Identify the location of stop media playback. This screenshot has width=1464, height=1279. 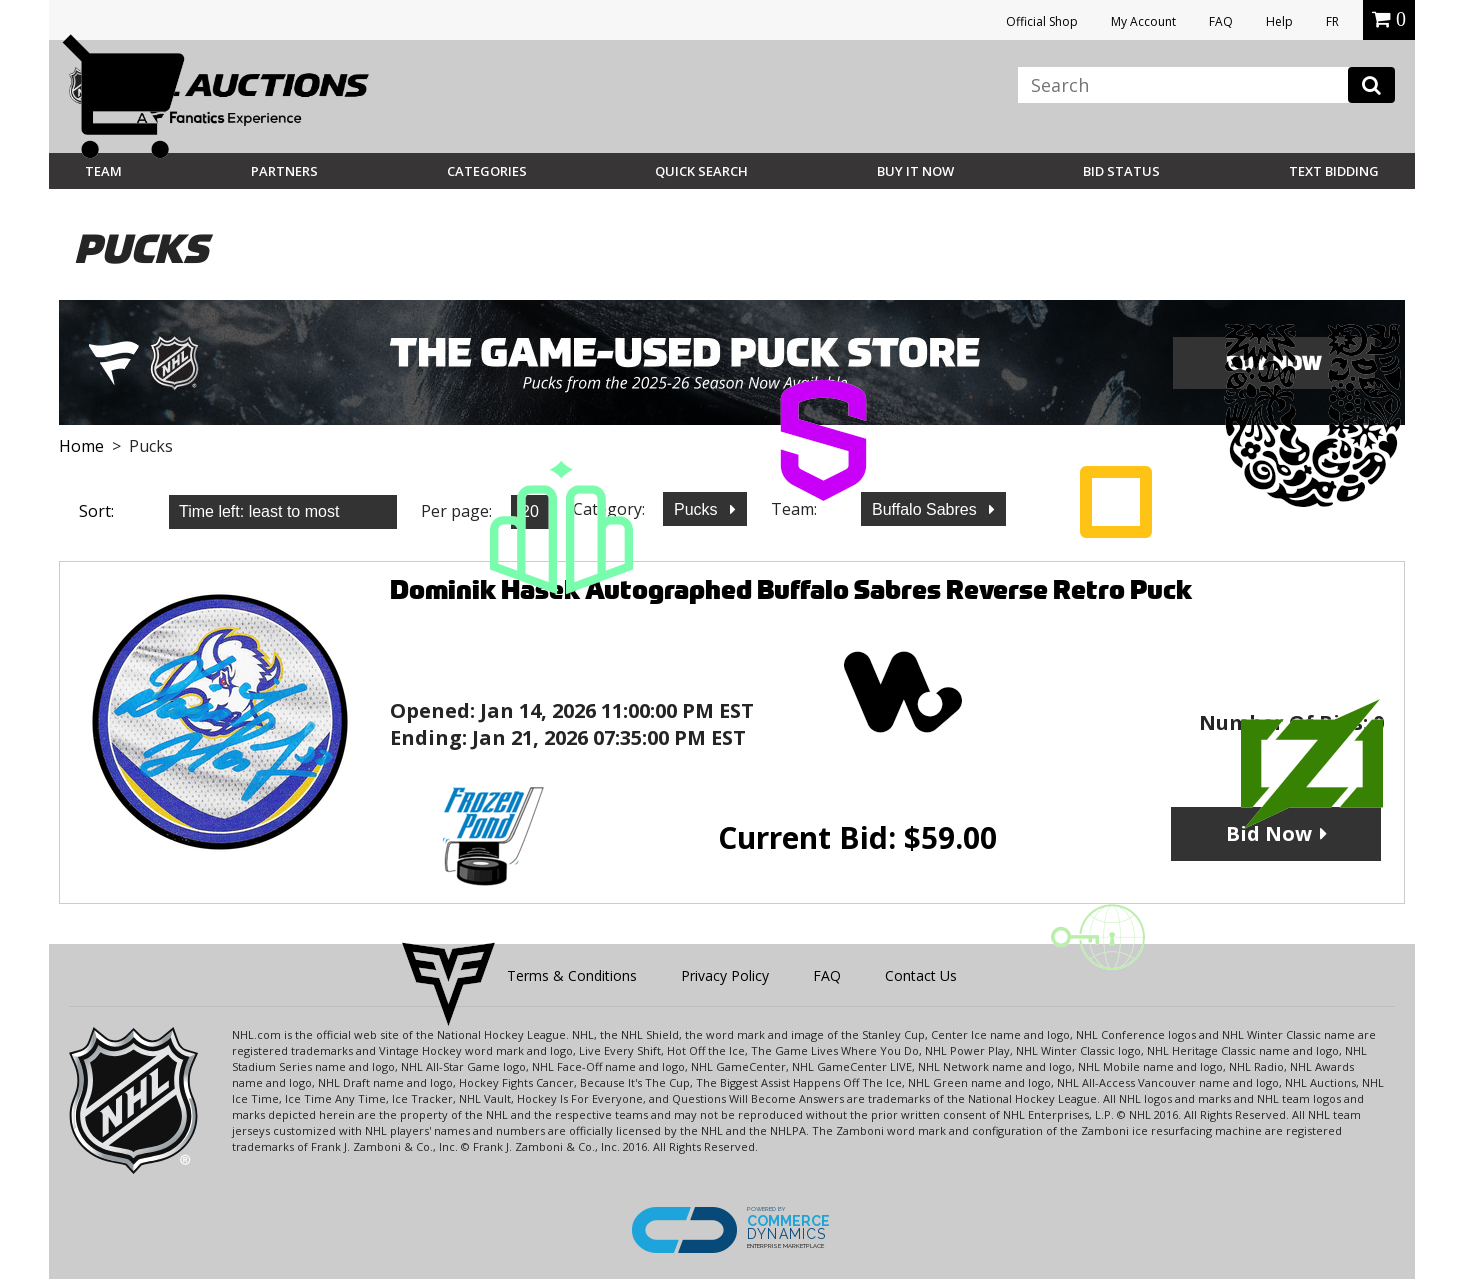
(1116, 502).